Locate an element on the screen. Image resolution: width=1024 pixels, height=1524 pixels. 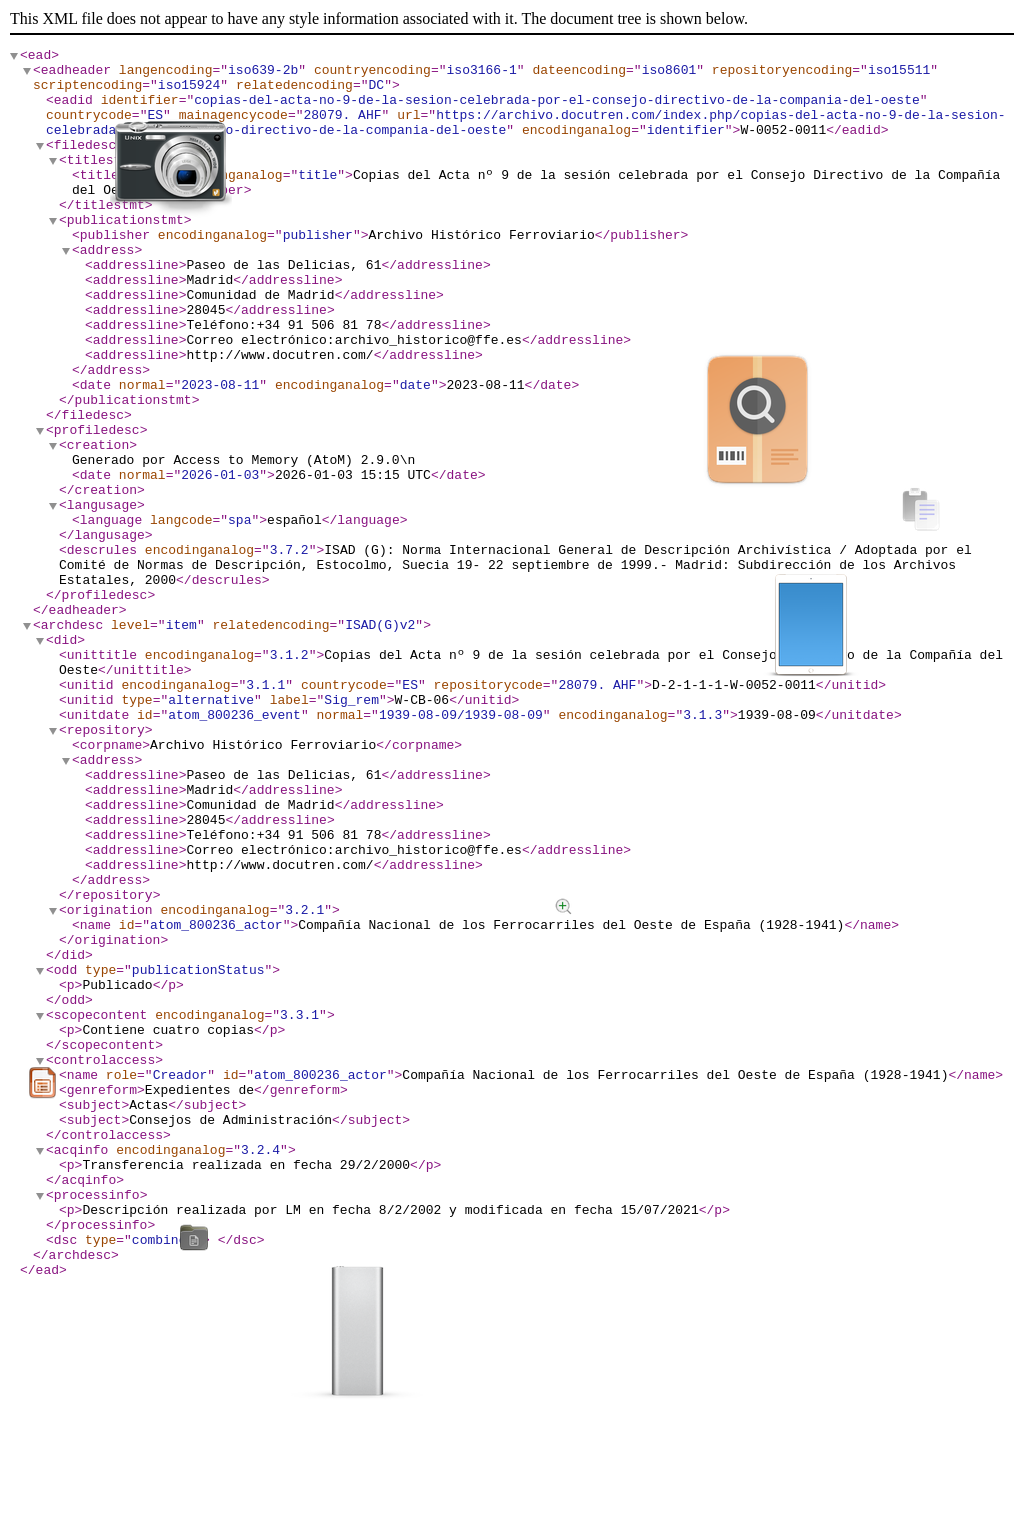
iPad Air 2 device with cellular connectivity is located at coordinates (811, 624).